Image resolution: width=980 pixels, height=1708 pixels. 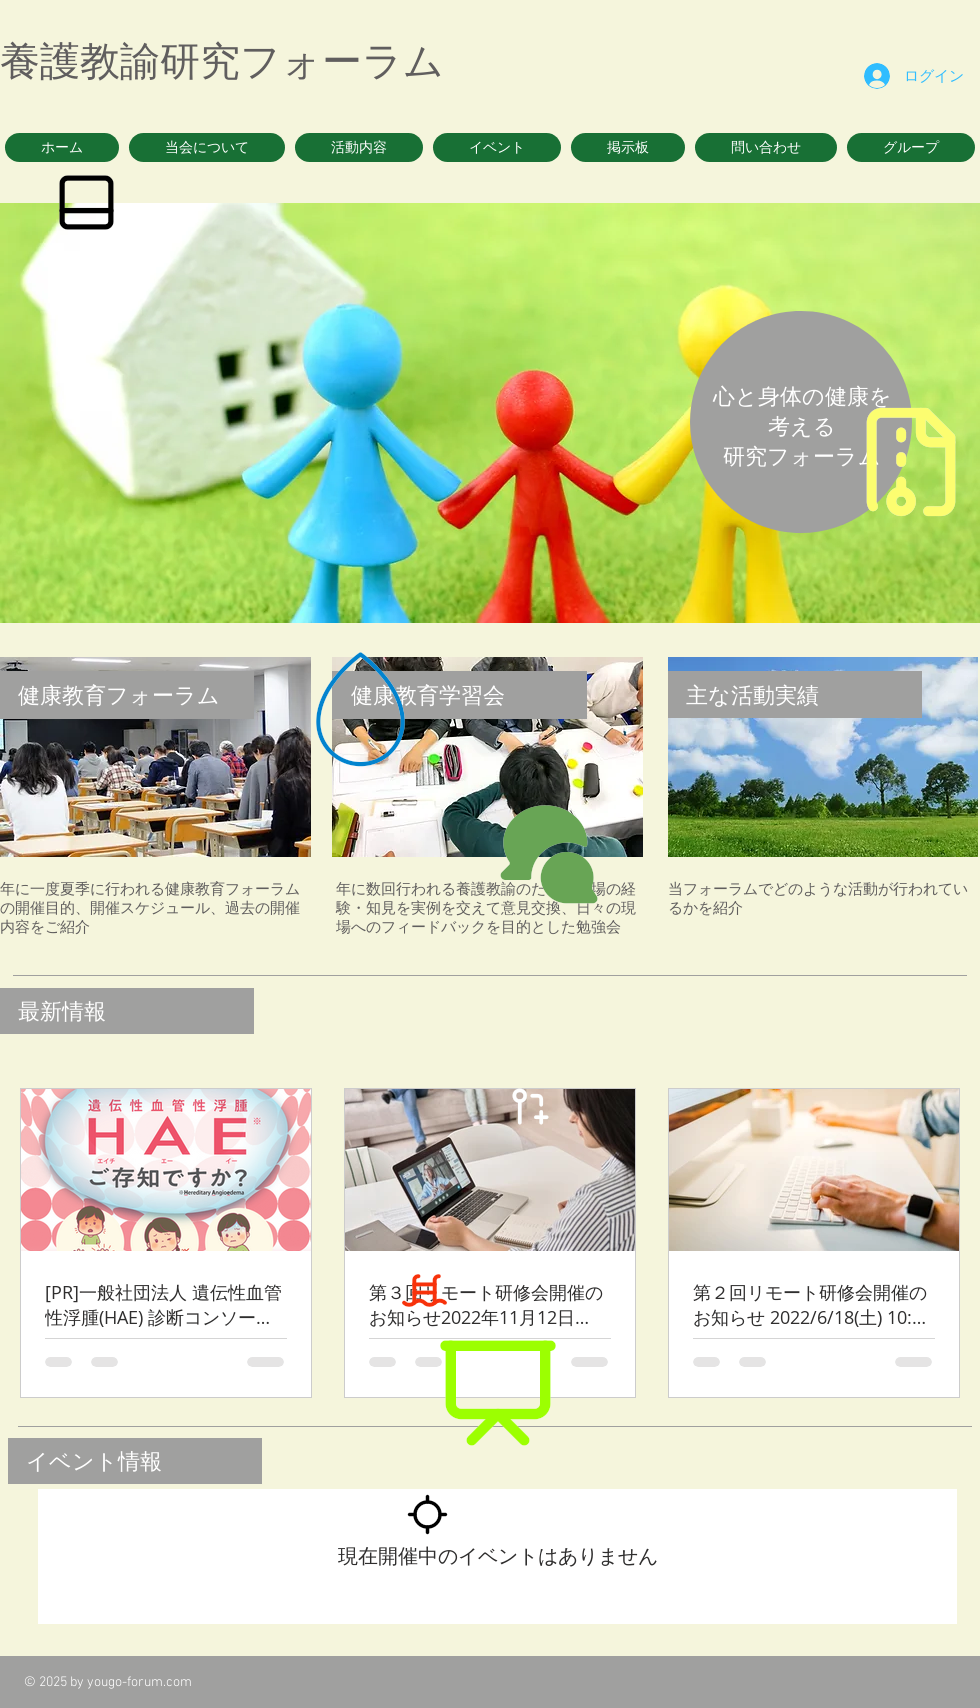 I want to click on create a new pull request, so click(x=530, y=1106).